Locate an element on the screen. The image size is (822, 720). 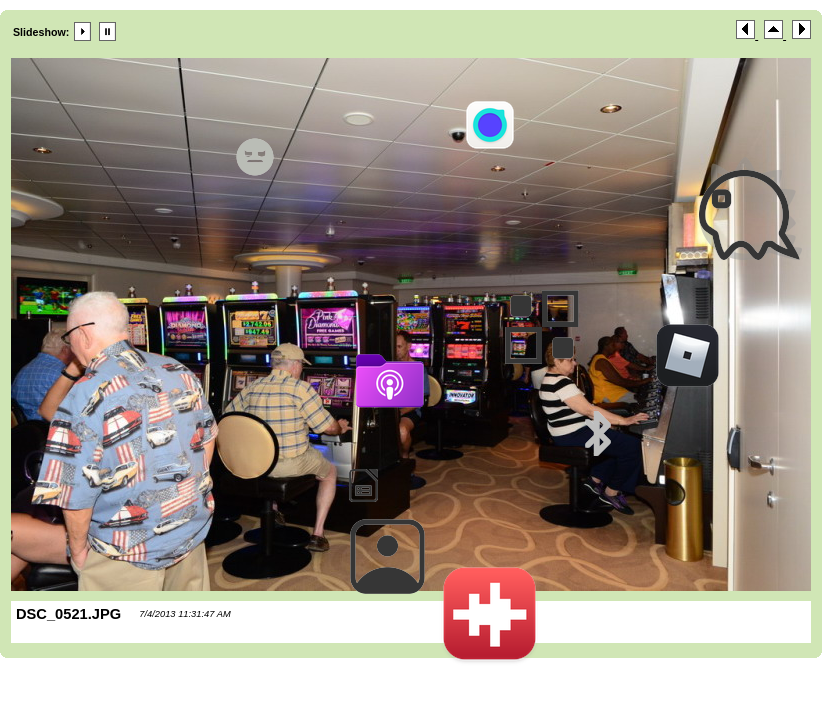
open tenacity audio editor is located at coordinates (489, 613).